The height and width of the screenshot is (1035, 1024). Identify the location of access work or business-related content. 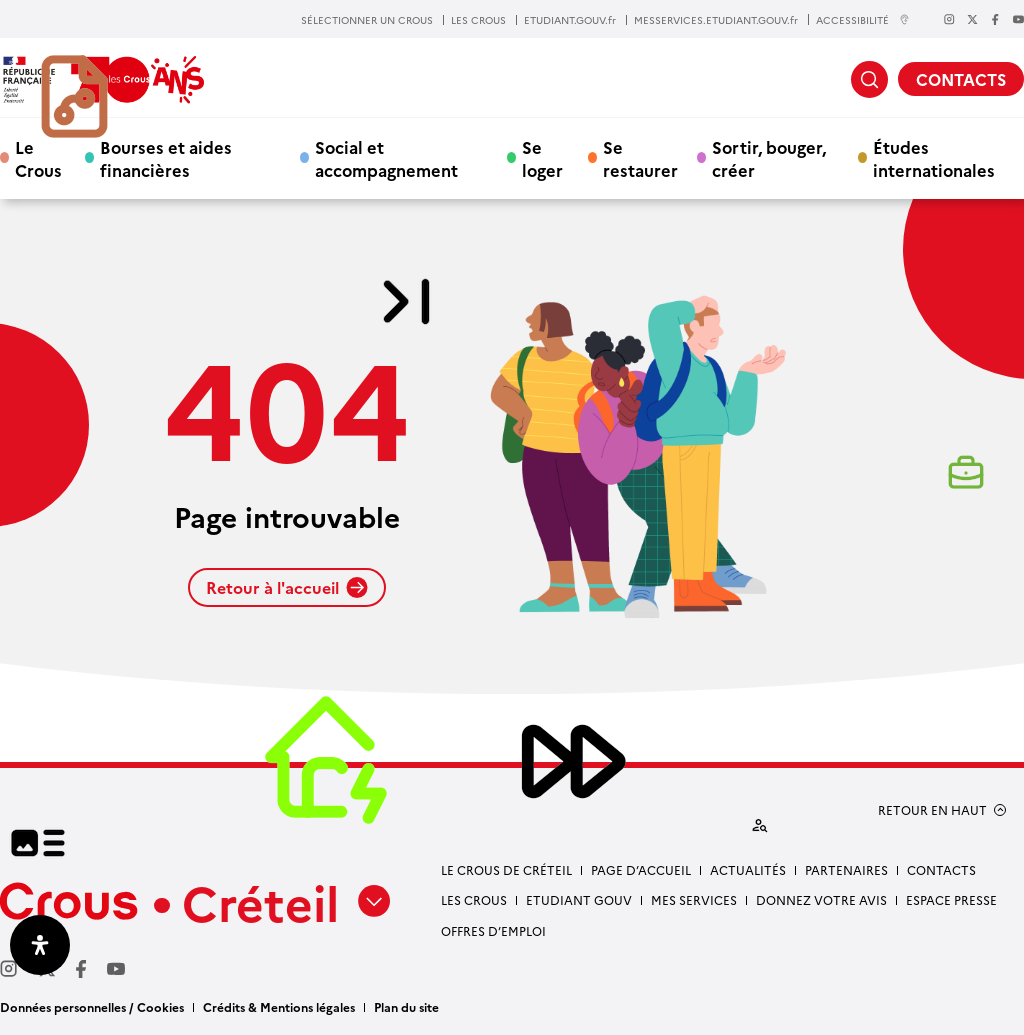
(966, 473).